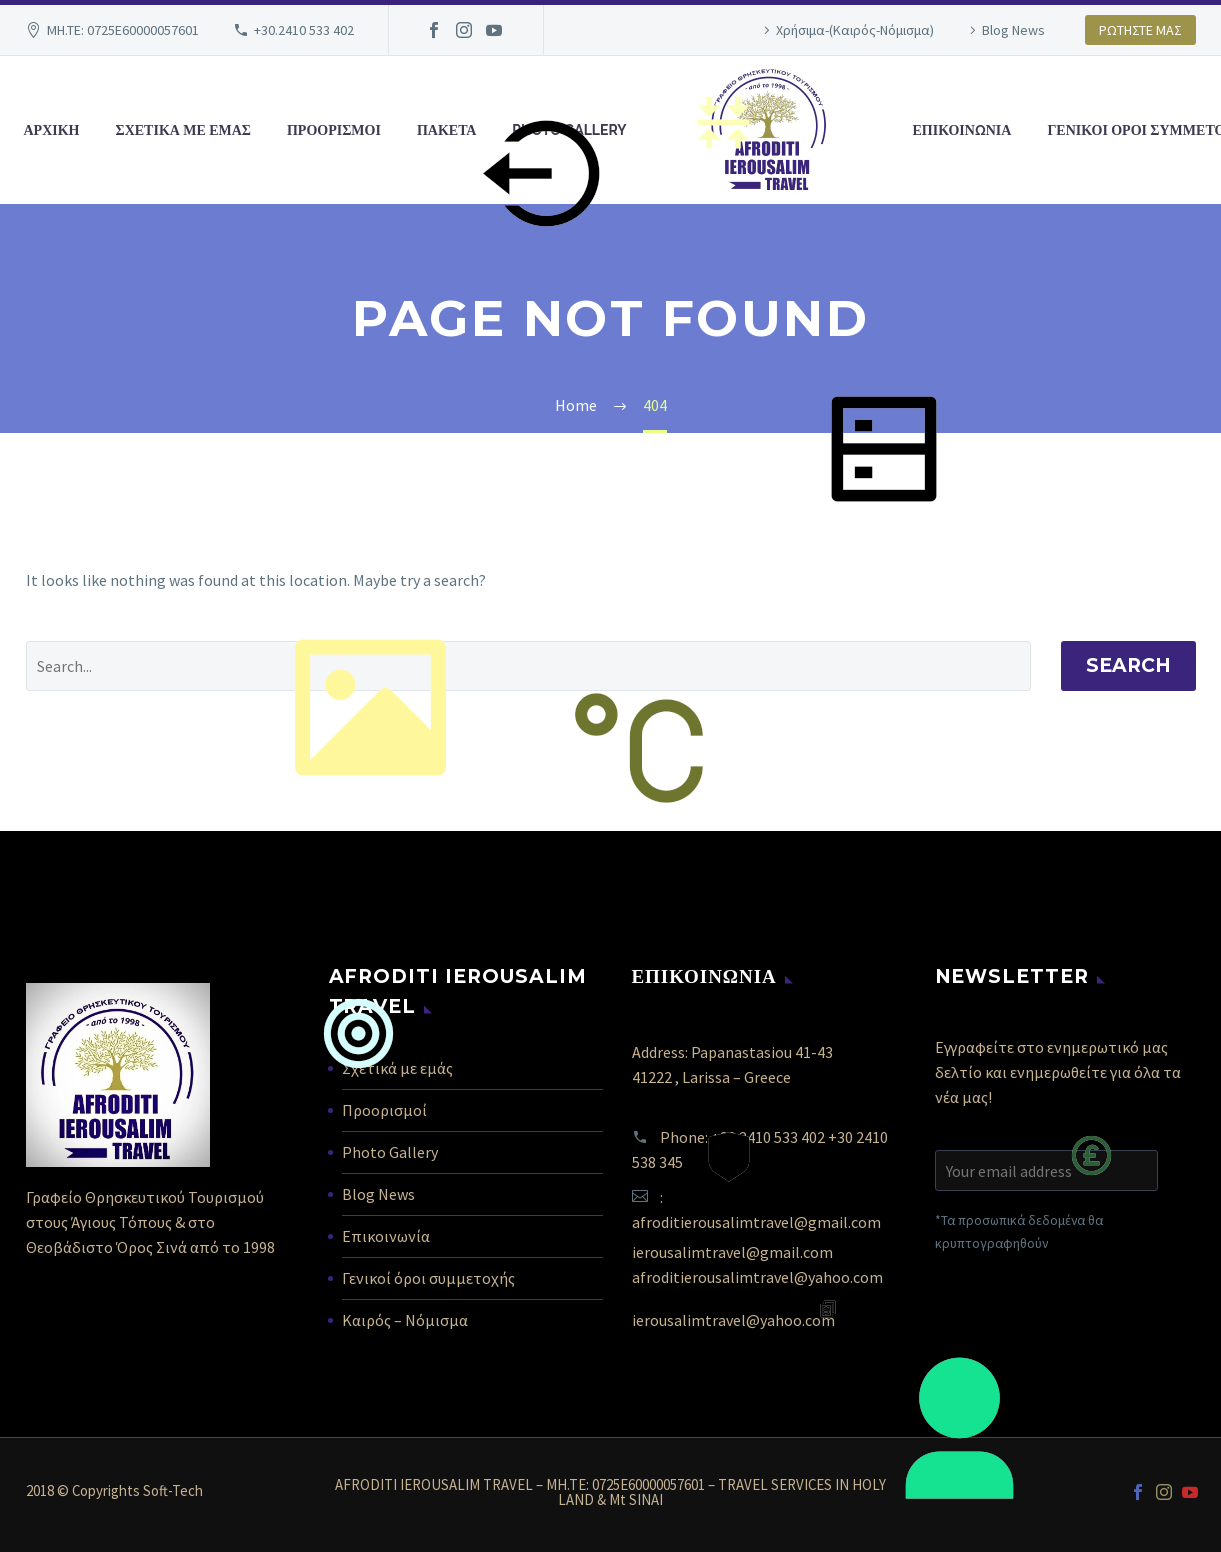  What do you see at coordinates (546, 173) in the screenshot?
I see `log out of your account` at bounding box center [546, 173].